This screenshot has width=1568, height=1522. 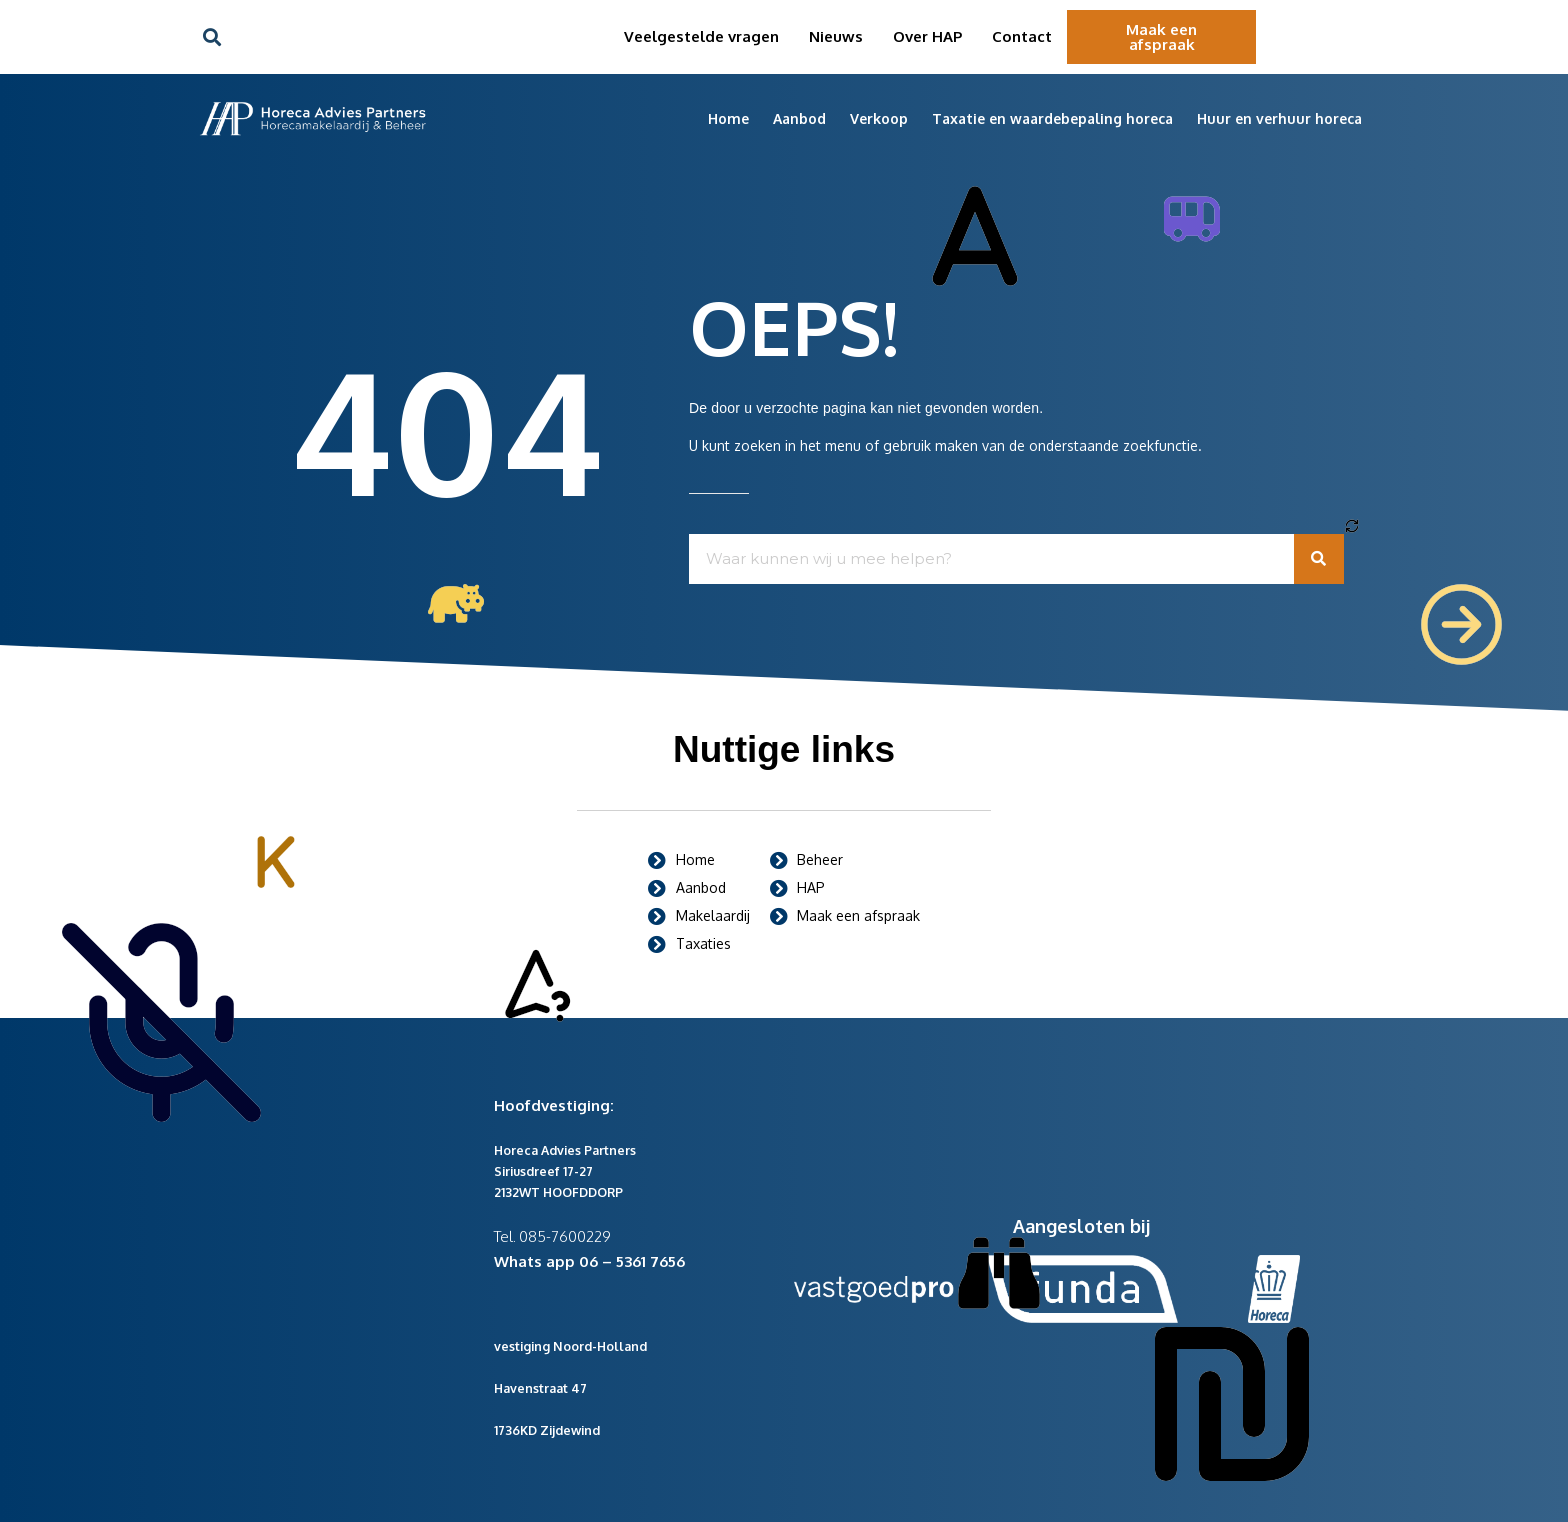 What do you see at coordinates (975, 236) in the screenshot?
I see `indicates text formatting or font options` at bounding box center [975, 236].